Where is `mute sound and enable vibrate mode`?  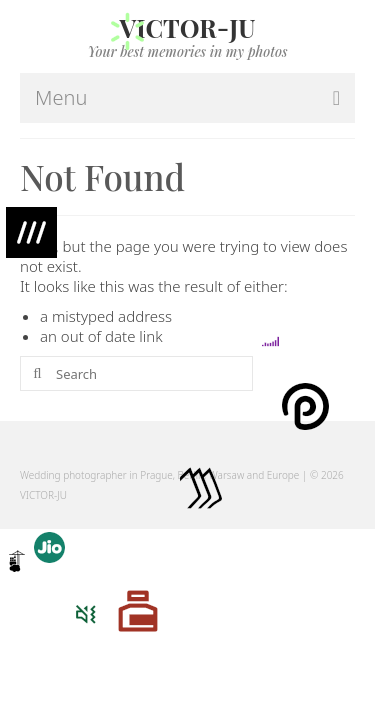
mute sound and enable vibrate mode is located at coordinates (86, 614).